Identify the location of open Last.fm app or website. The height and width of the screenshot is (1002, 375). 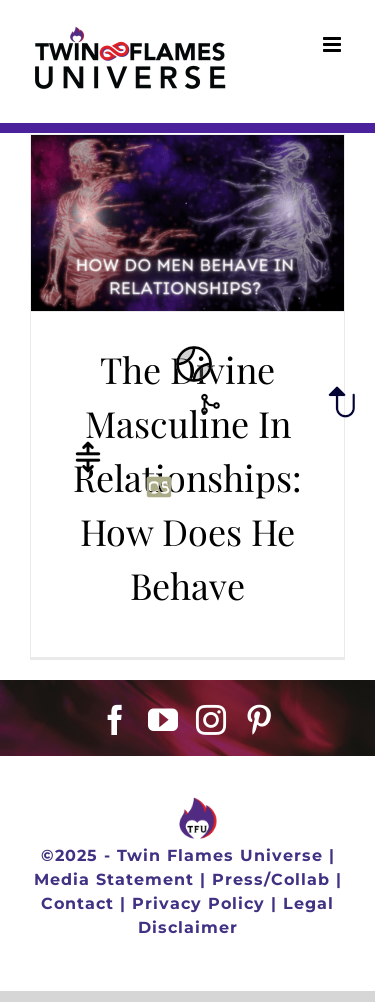
(159, 487).